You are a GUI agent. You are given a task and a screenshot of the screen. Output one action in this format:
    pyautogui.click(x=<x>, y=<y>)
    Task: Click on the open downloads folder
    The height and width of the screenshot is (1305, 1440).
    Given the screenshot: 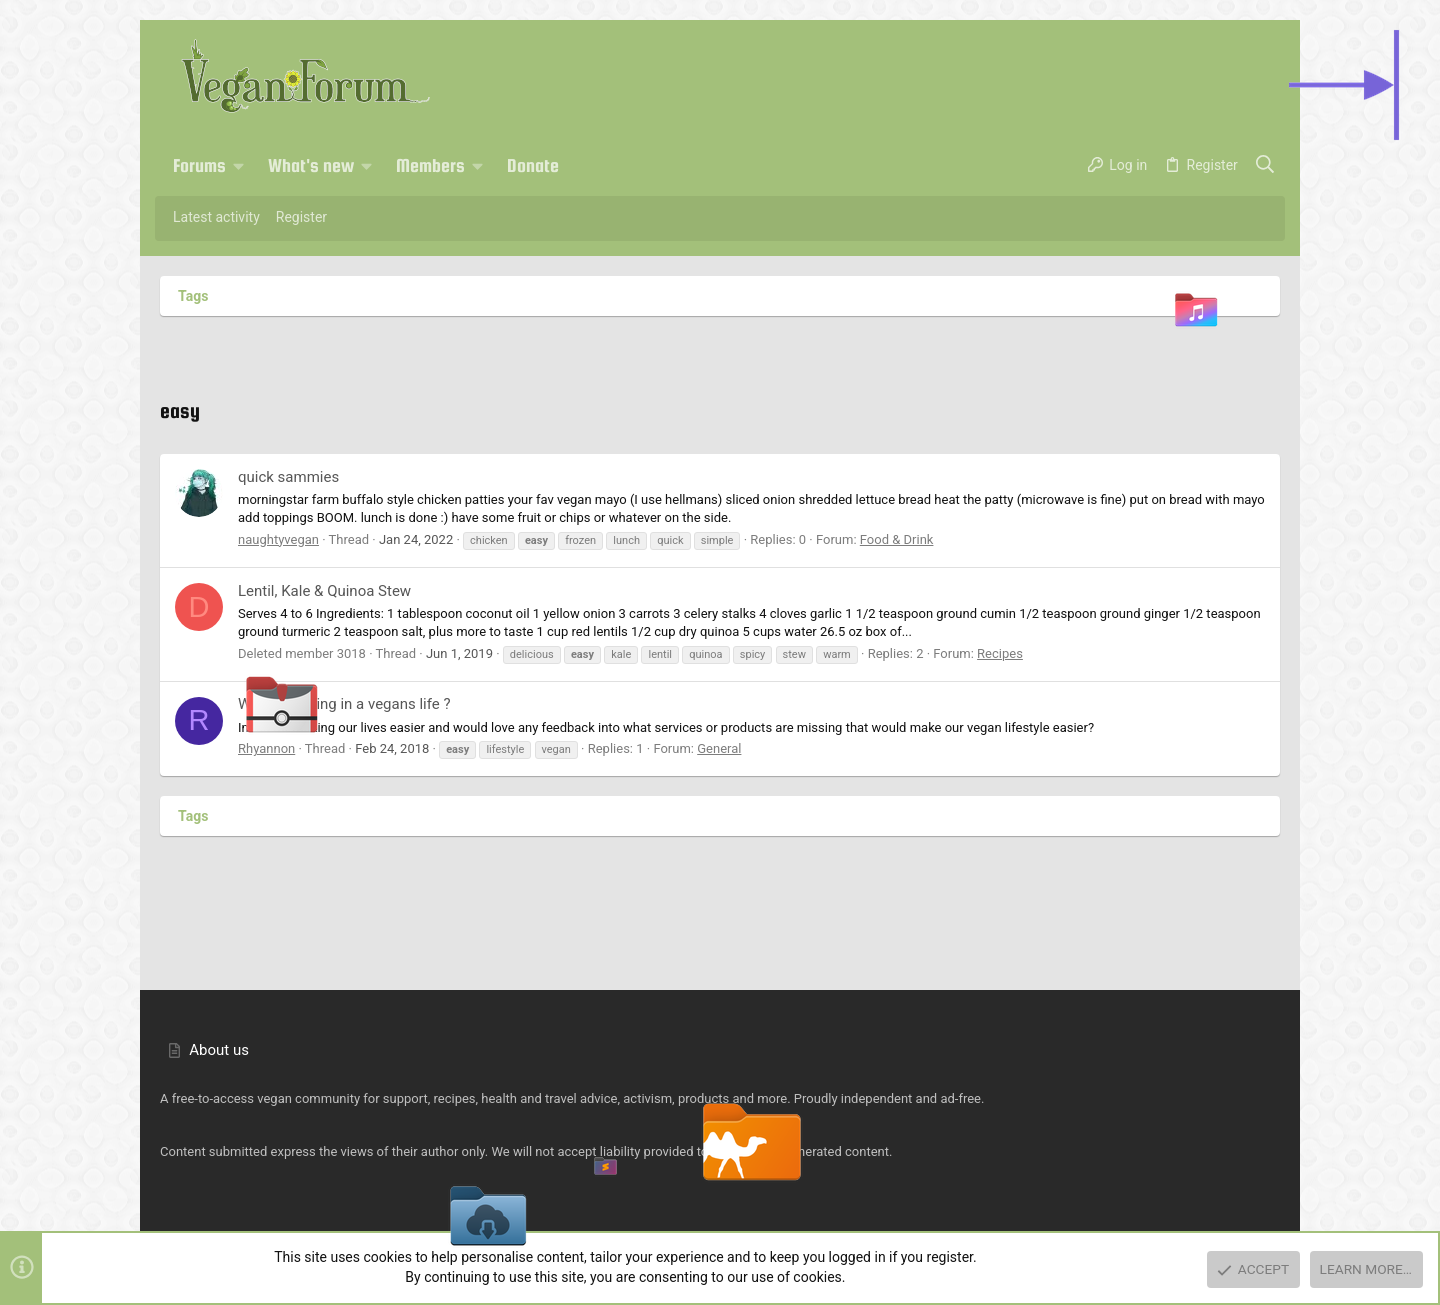 What is the action you would take?
    pyautogui.click(x=488, y=1218)
    